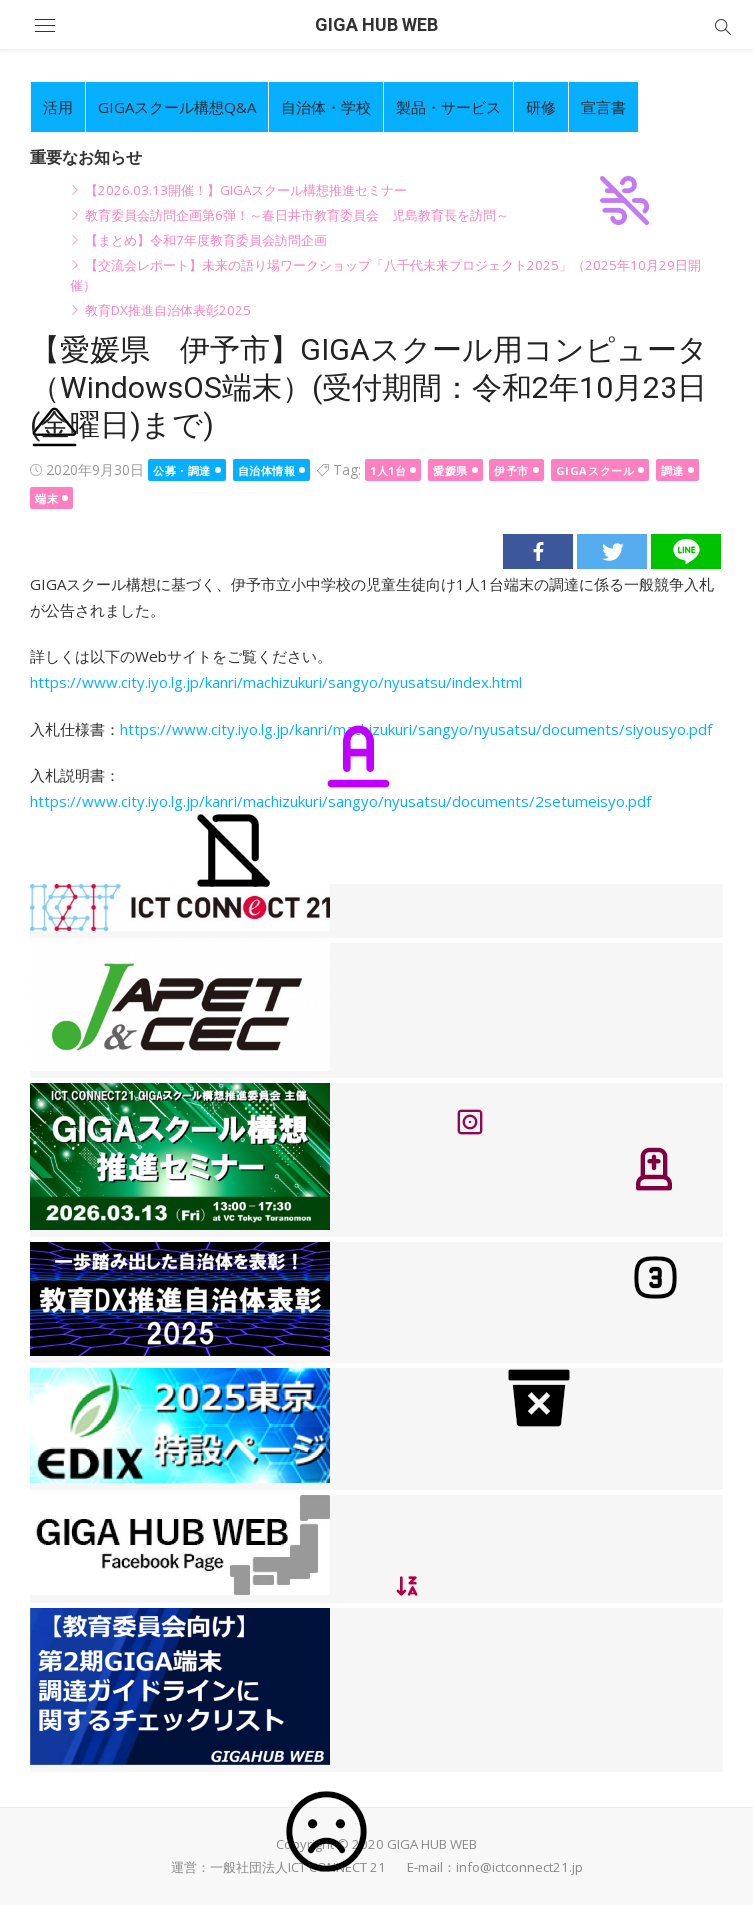 This screenshot has height=1905, width=753. Describe the element at coordinates (655, 1277) in the screenshot. I see `indicates step 3 in a multi-step process` at that location.